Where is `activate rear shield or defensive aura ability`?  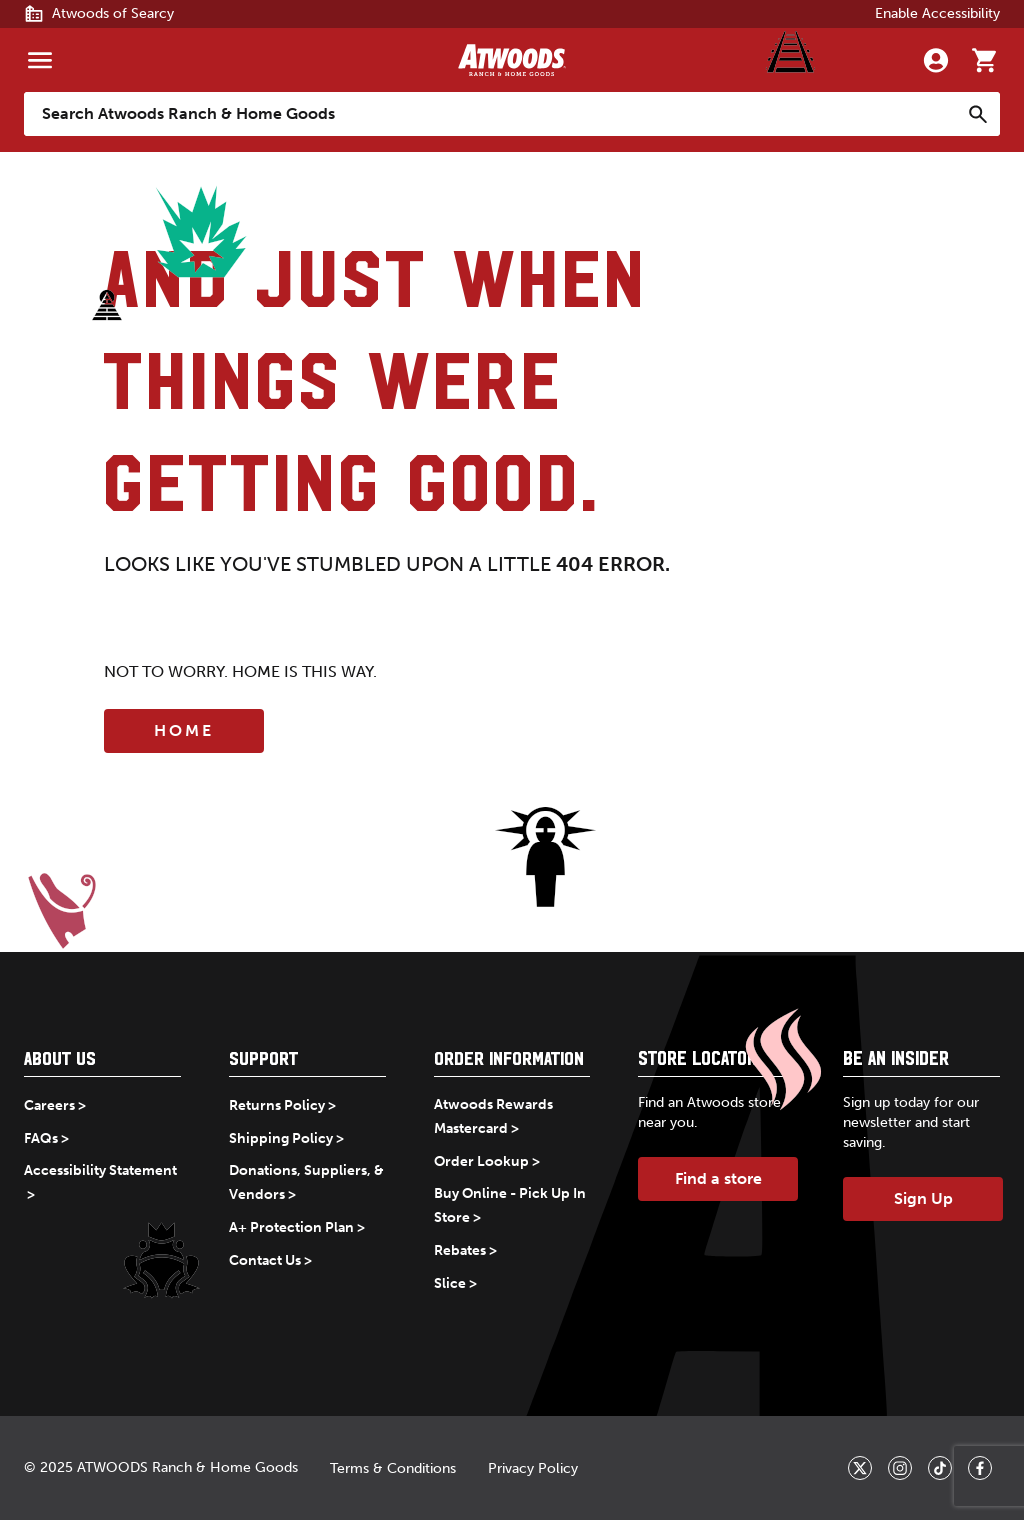
activate rear shield or defensive aura ability is located at coordinates (545, 856).